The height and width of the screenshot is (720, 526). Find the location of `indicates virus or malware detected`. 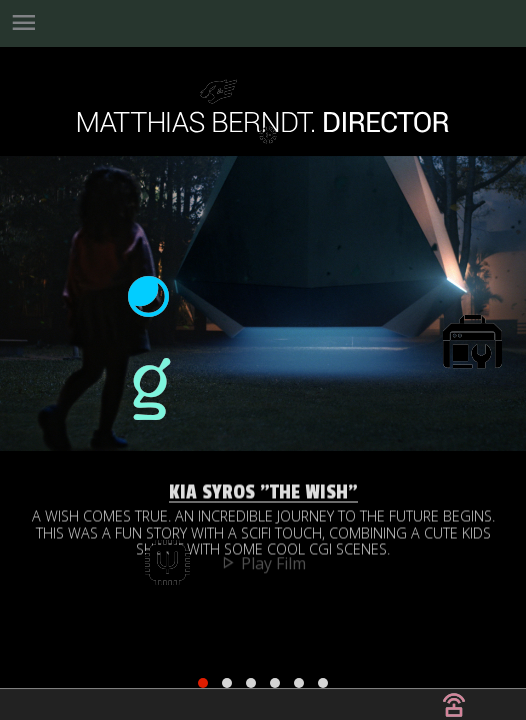

indicates virus or malware detected is located at coordinates (268, 135).